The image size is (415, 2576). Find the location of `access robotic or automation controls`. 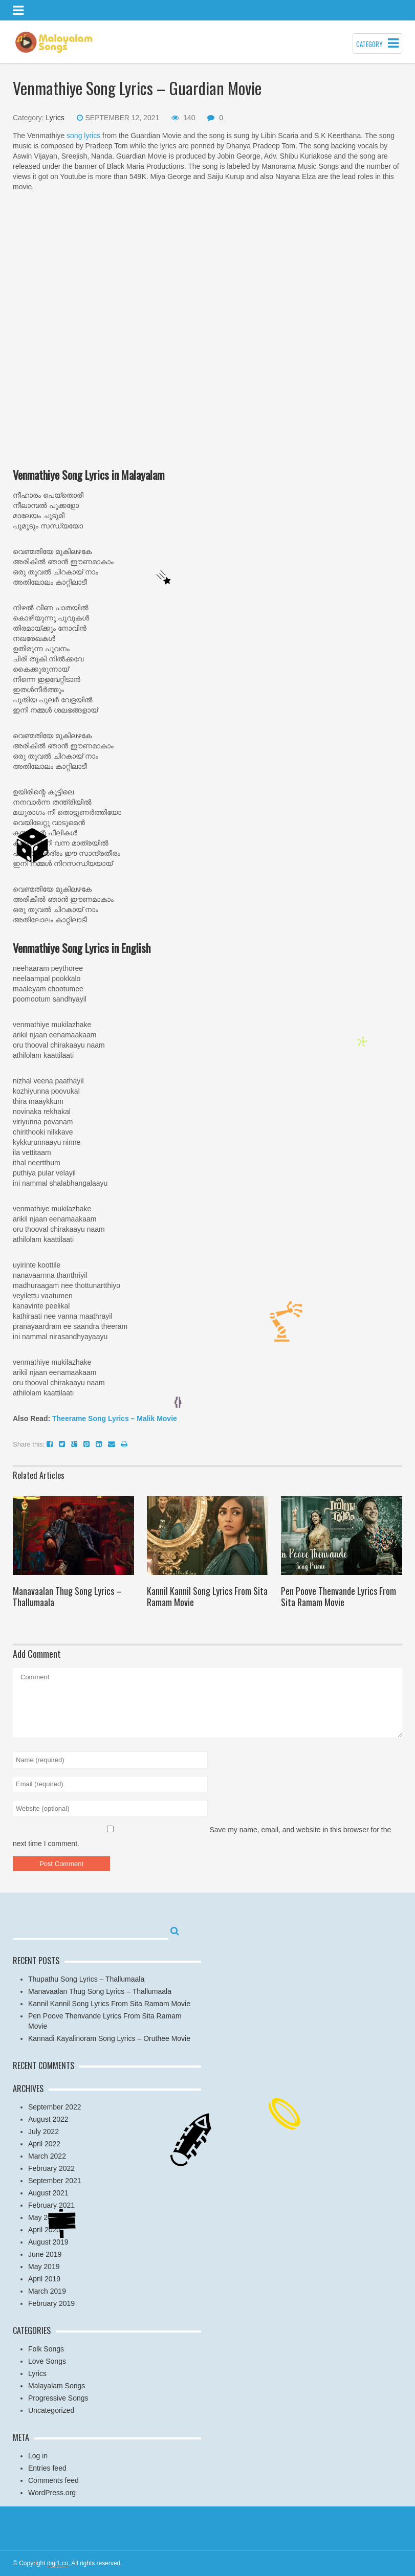

access robotic or automation controls is located at coordinates (284, 1320).